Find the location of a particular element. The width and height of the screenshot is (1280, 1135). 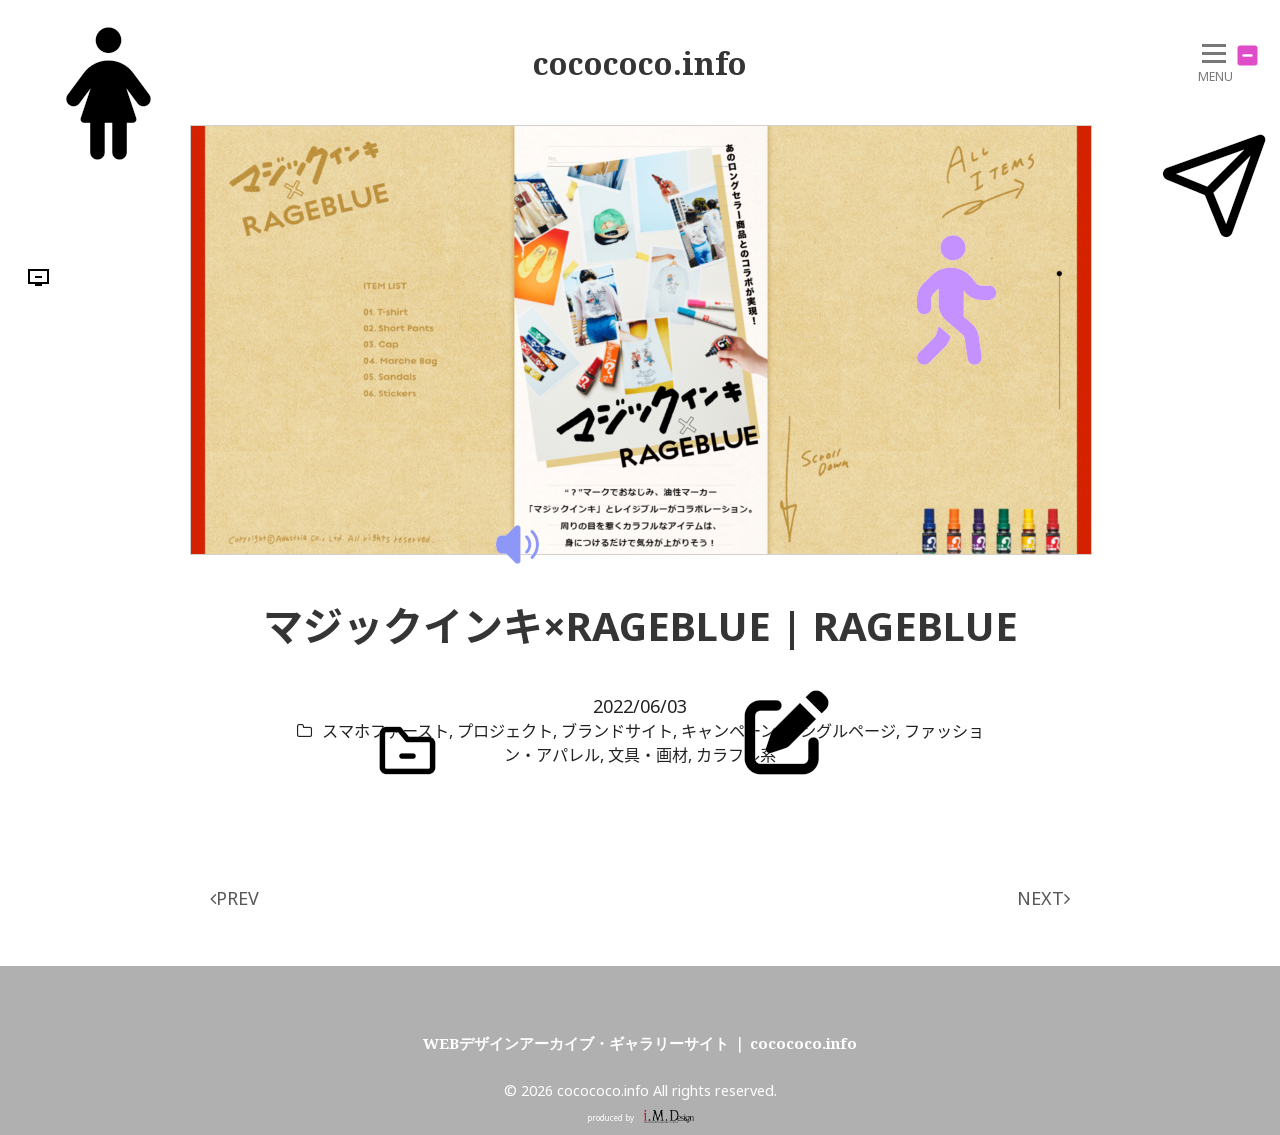

remove item from media queue is located at coordinates (38, 277).